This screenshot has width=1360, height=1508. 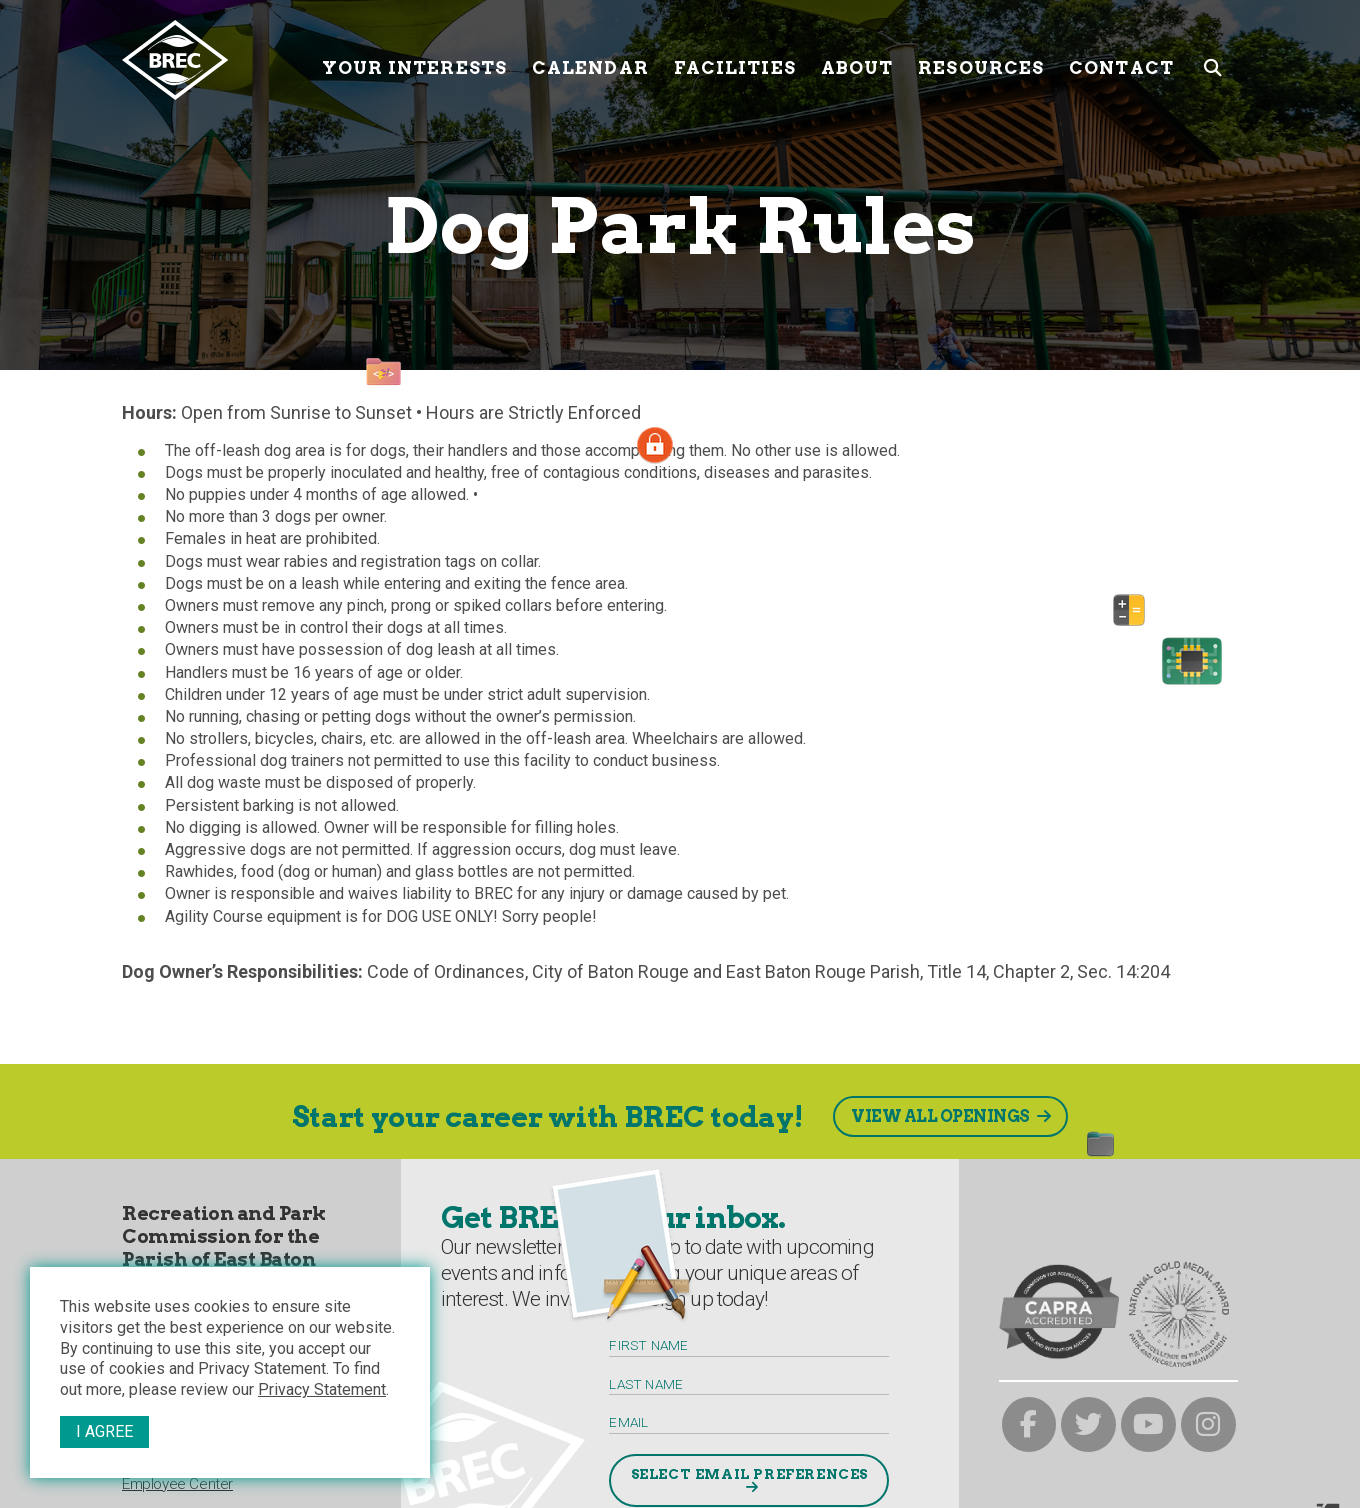 What do you see at coordinates (1192, 661) in the screenshot?
I see `open cpu-x system information utility` at bounding box center [1192, 661].